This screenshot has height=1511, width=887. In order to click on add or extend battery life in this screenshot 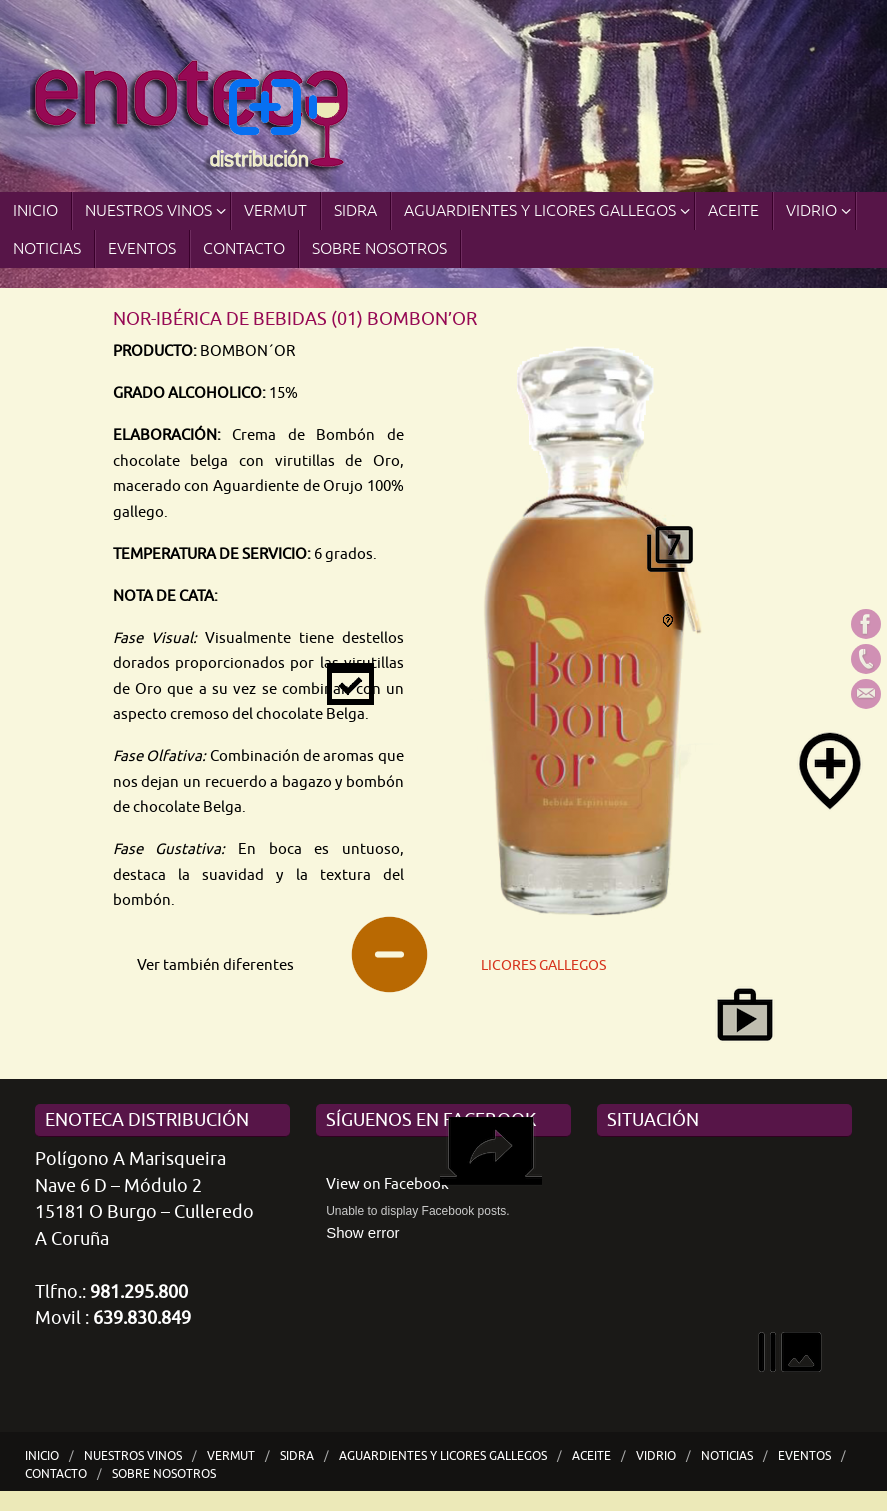, I will do `click(273, 107)`.